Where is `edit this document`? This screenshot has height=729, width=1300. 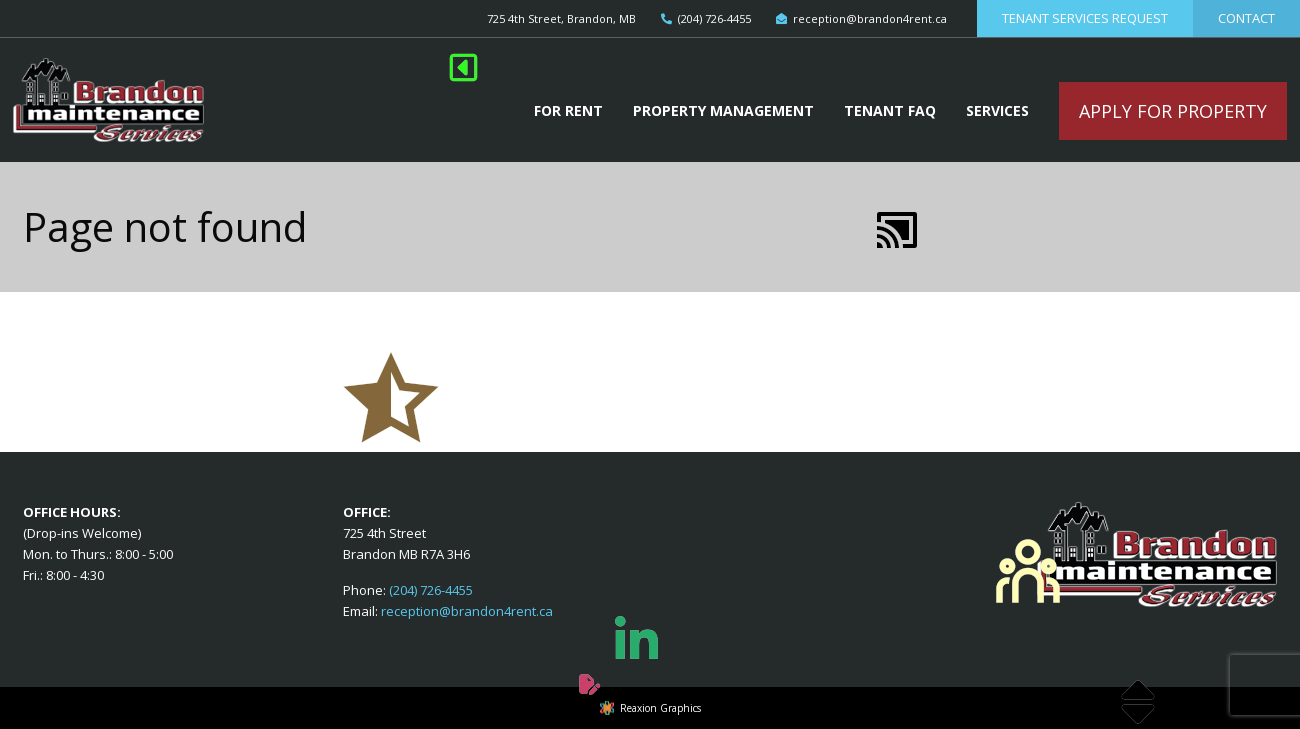
edit this document is located at coordinates (589, 684).